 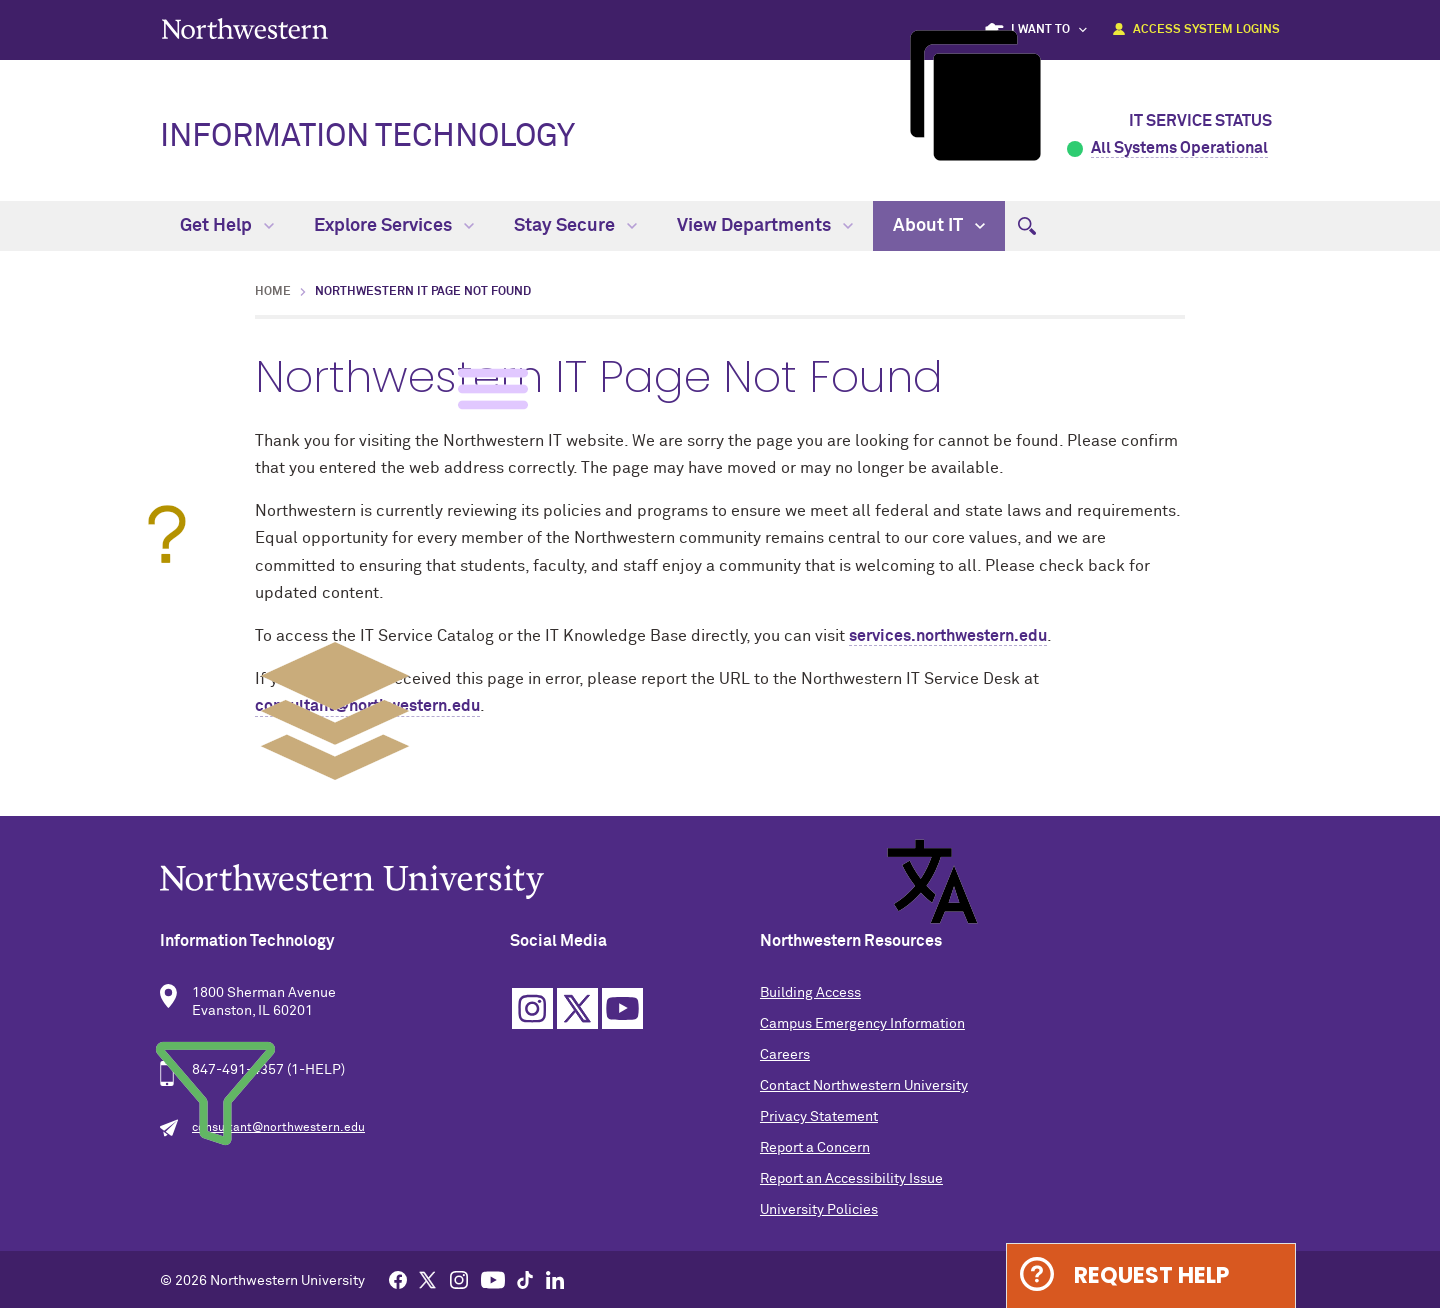 I want to click on filter or sort content, so click(x=215, y=1093).